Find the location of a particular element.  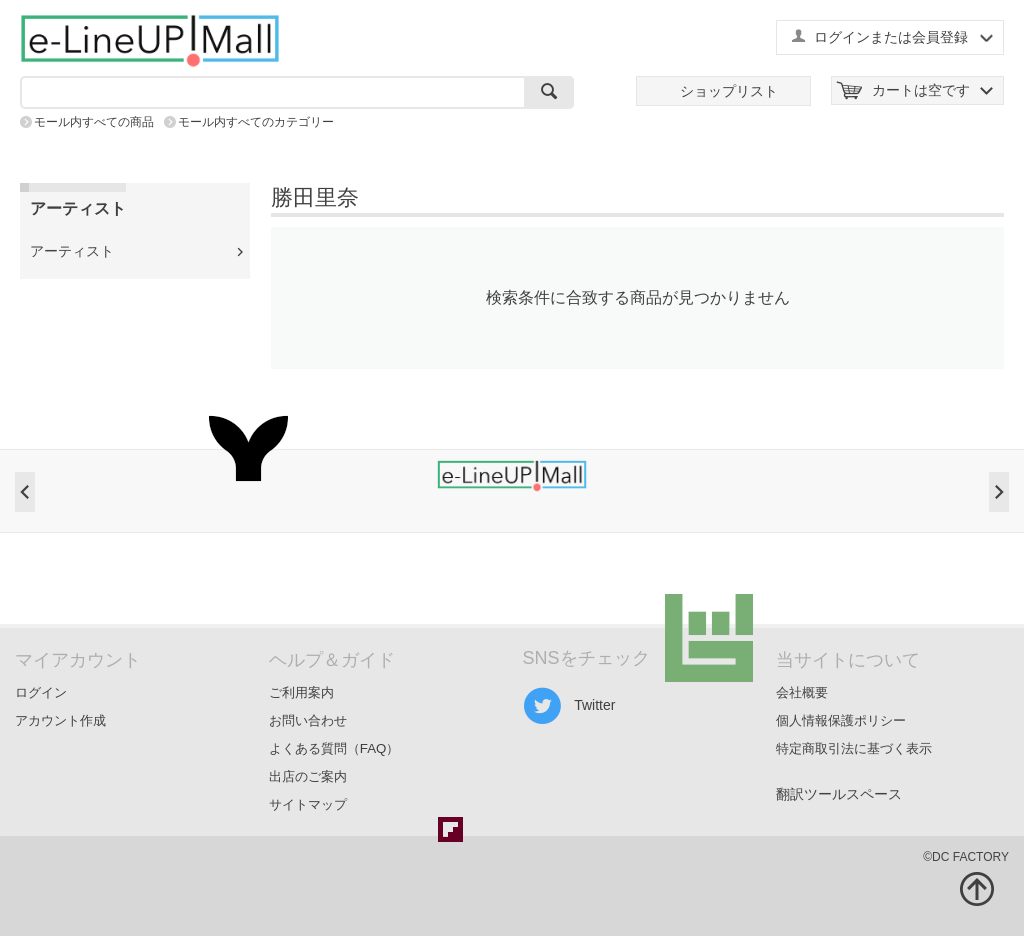

open the Bandsintown app is located at coordinates (709, 638).